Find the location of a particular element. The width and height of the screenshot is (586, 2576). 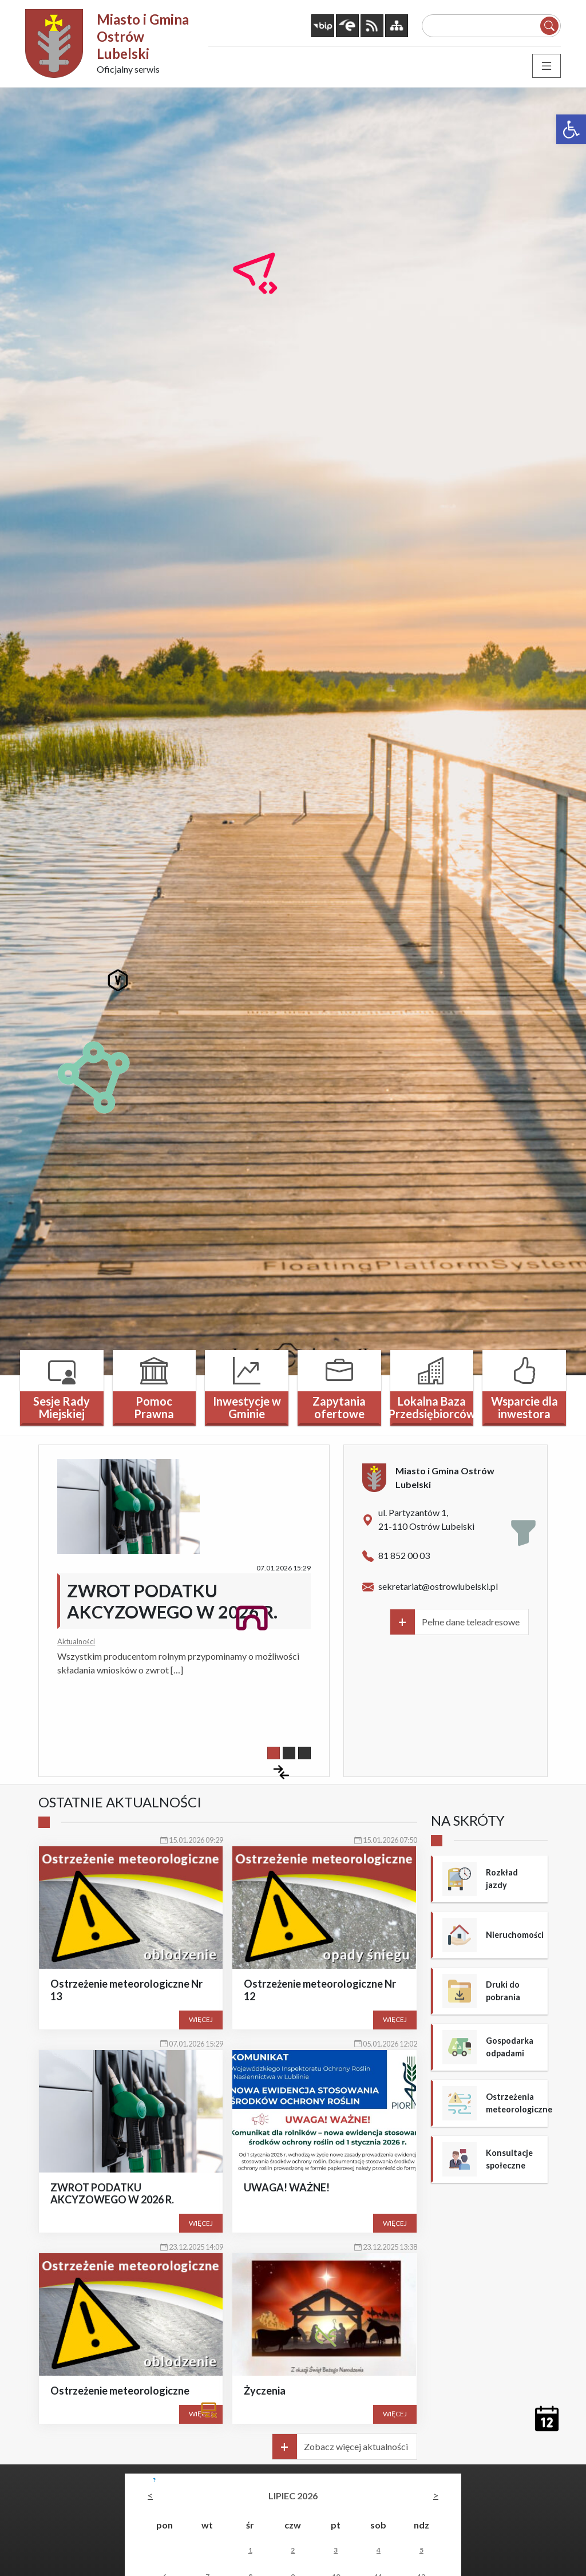

access help or support information is located at coordinates (154, 2479).